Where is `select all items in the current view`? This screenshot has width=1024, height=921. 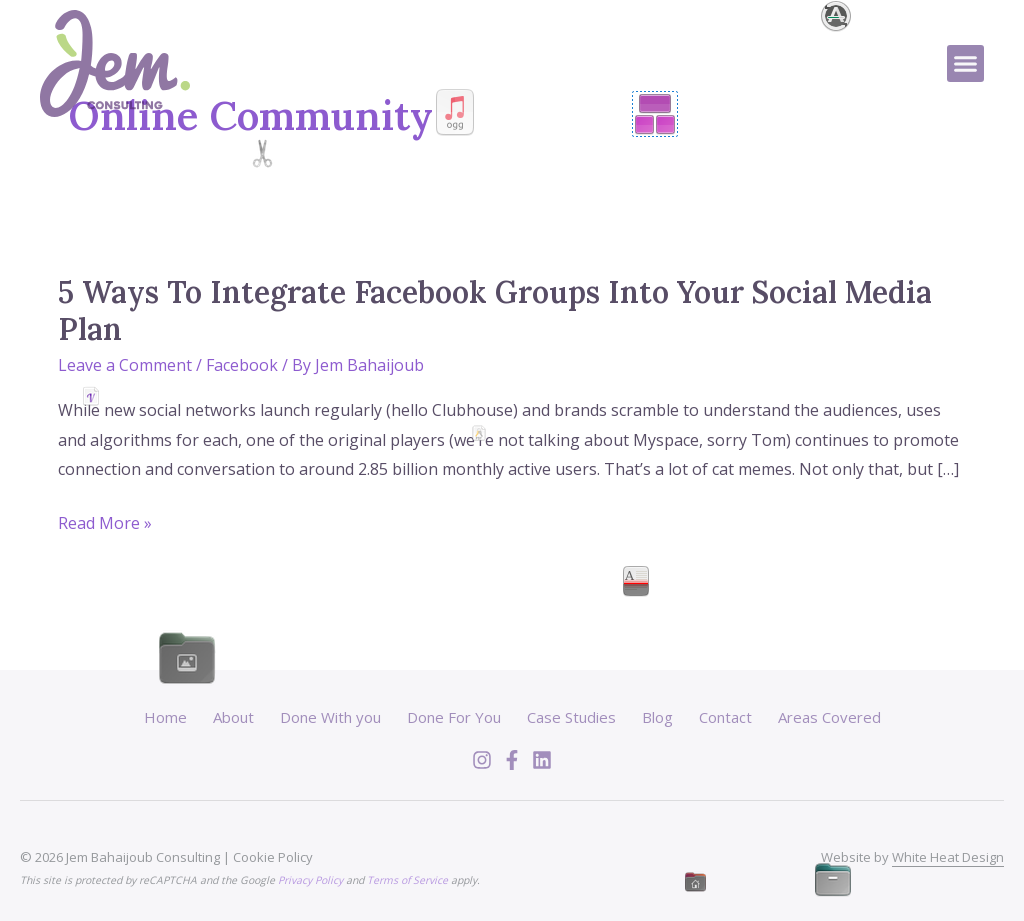 select all items in the current view is located at coordinates (655, 114).